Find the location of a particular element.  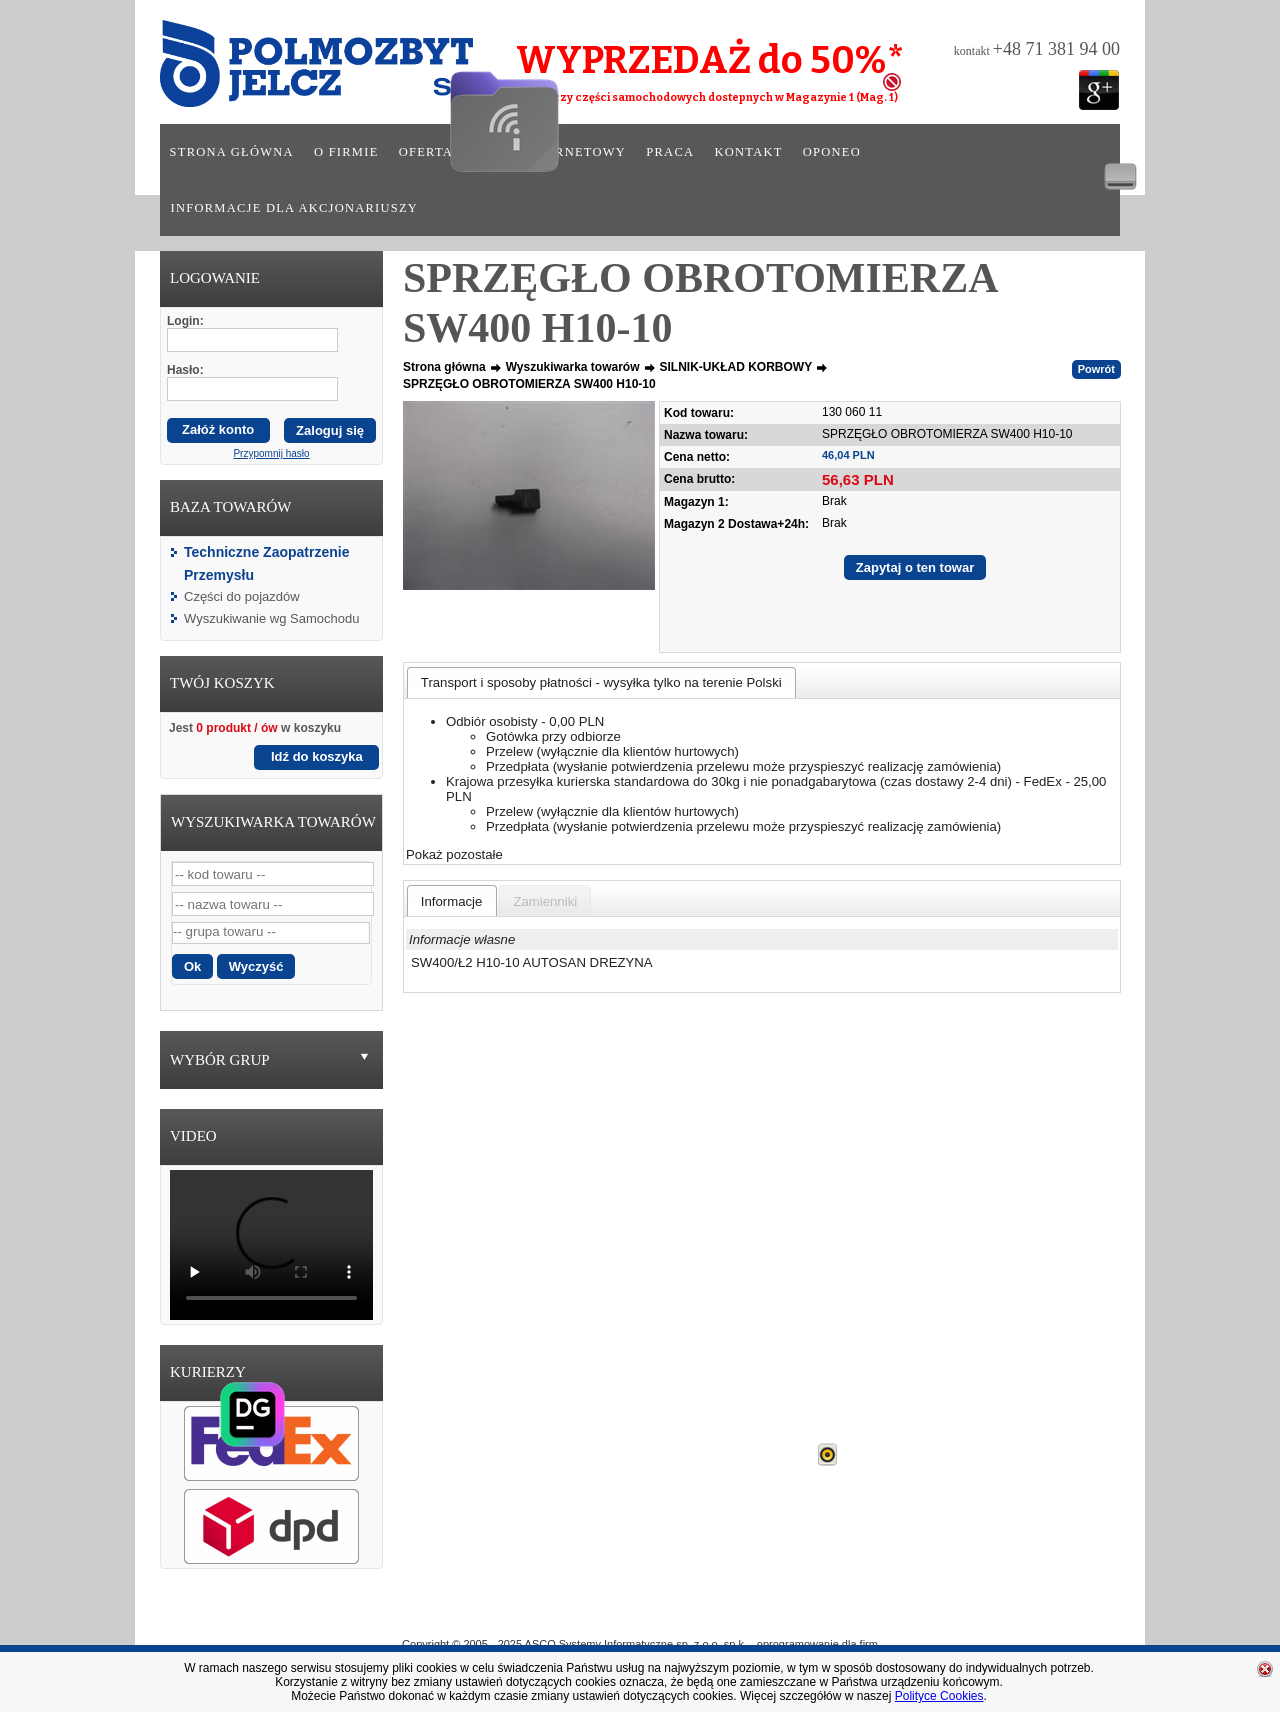

open insync cloud sync folder is located at coordinates (504, 121).